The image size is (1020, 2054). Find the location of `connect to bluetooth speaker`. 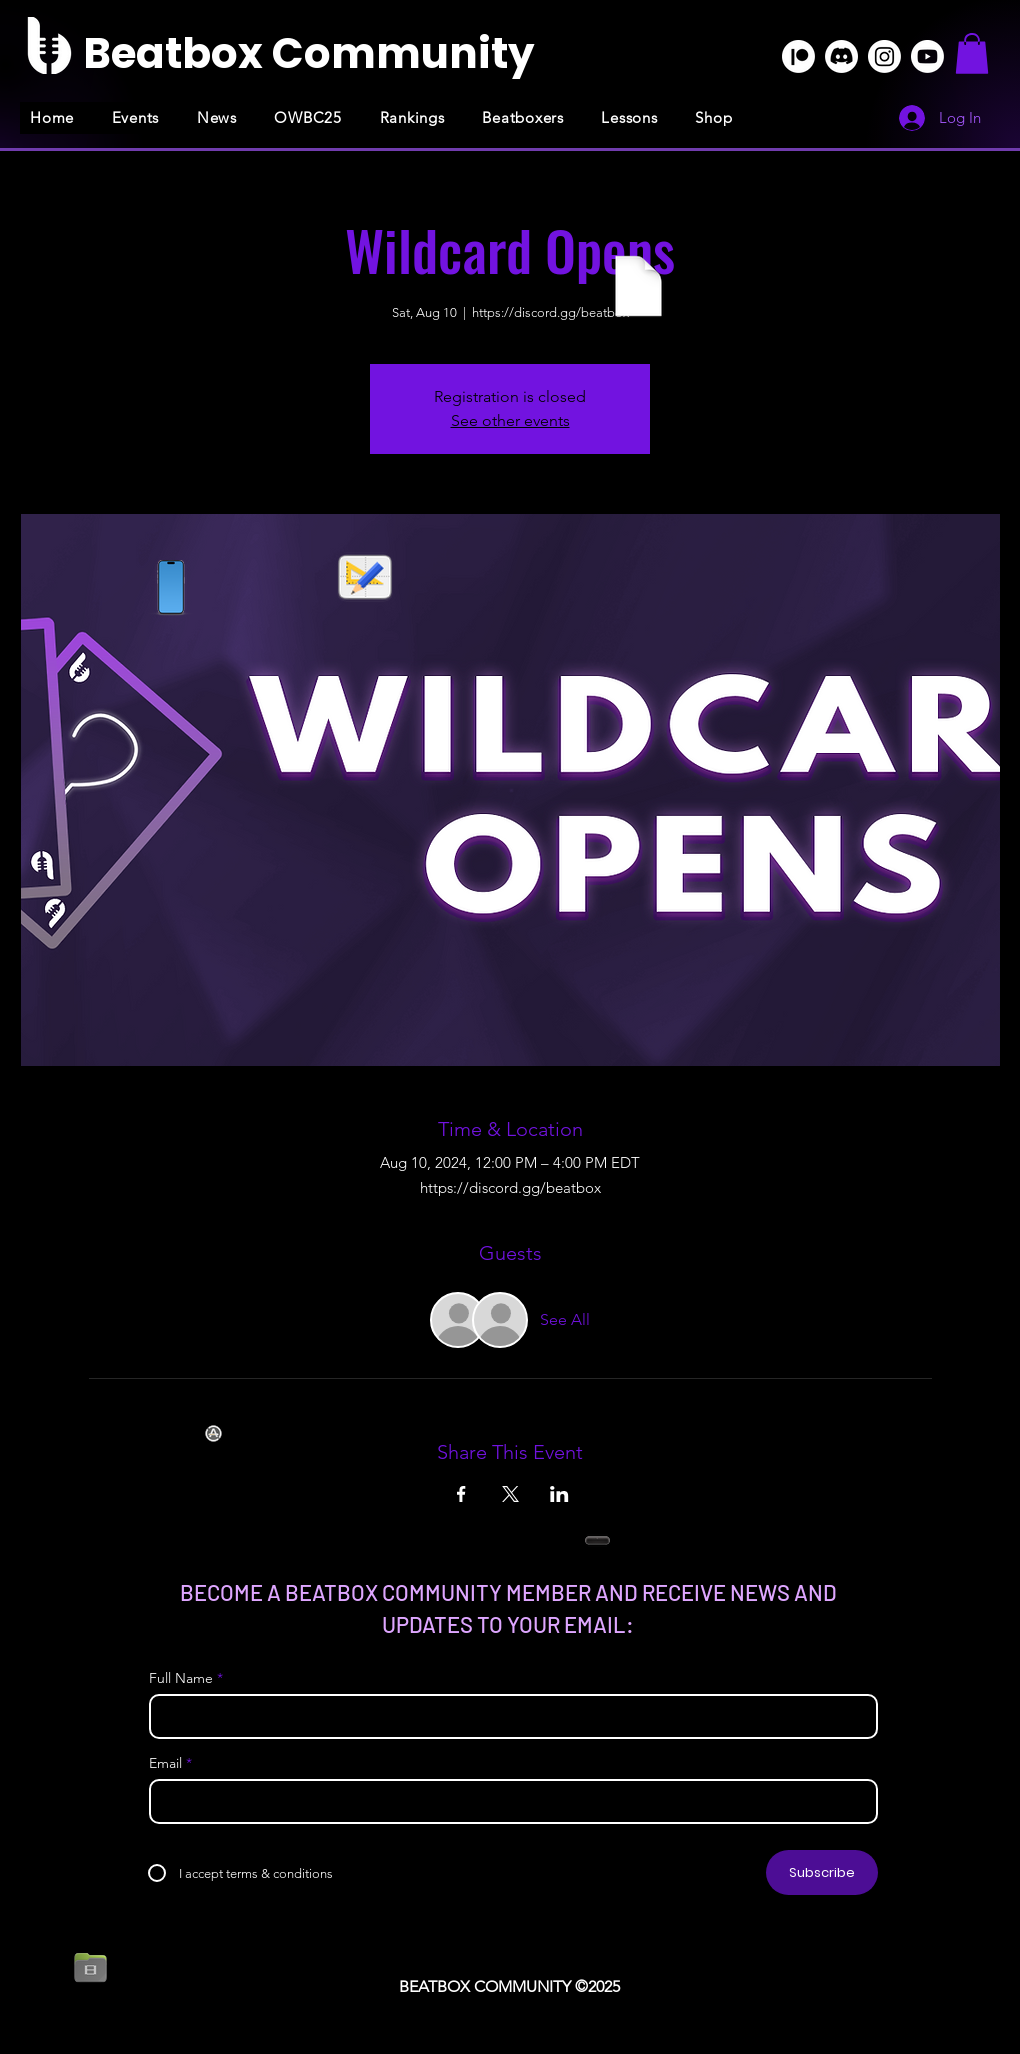

connect to bluetooth speaker is located at coordinates (597, 1540).